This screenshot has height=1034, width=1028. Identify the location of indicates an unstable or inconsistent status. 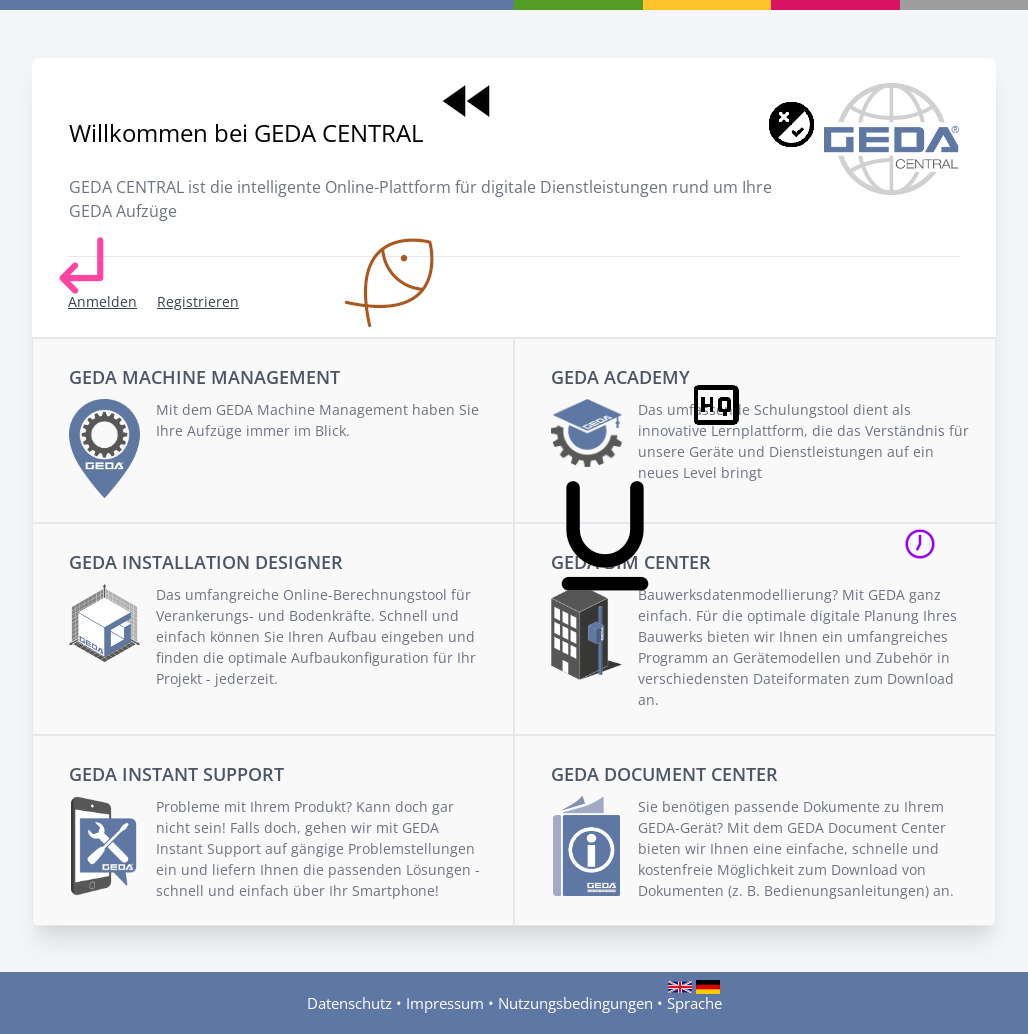
(791, 124).